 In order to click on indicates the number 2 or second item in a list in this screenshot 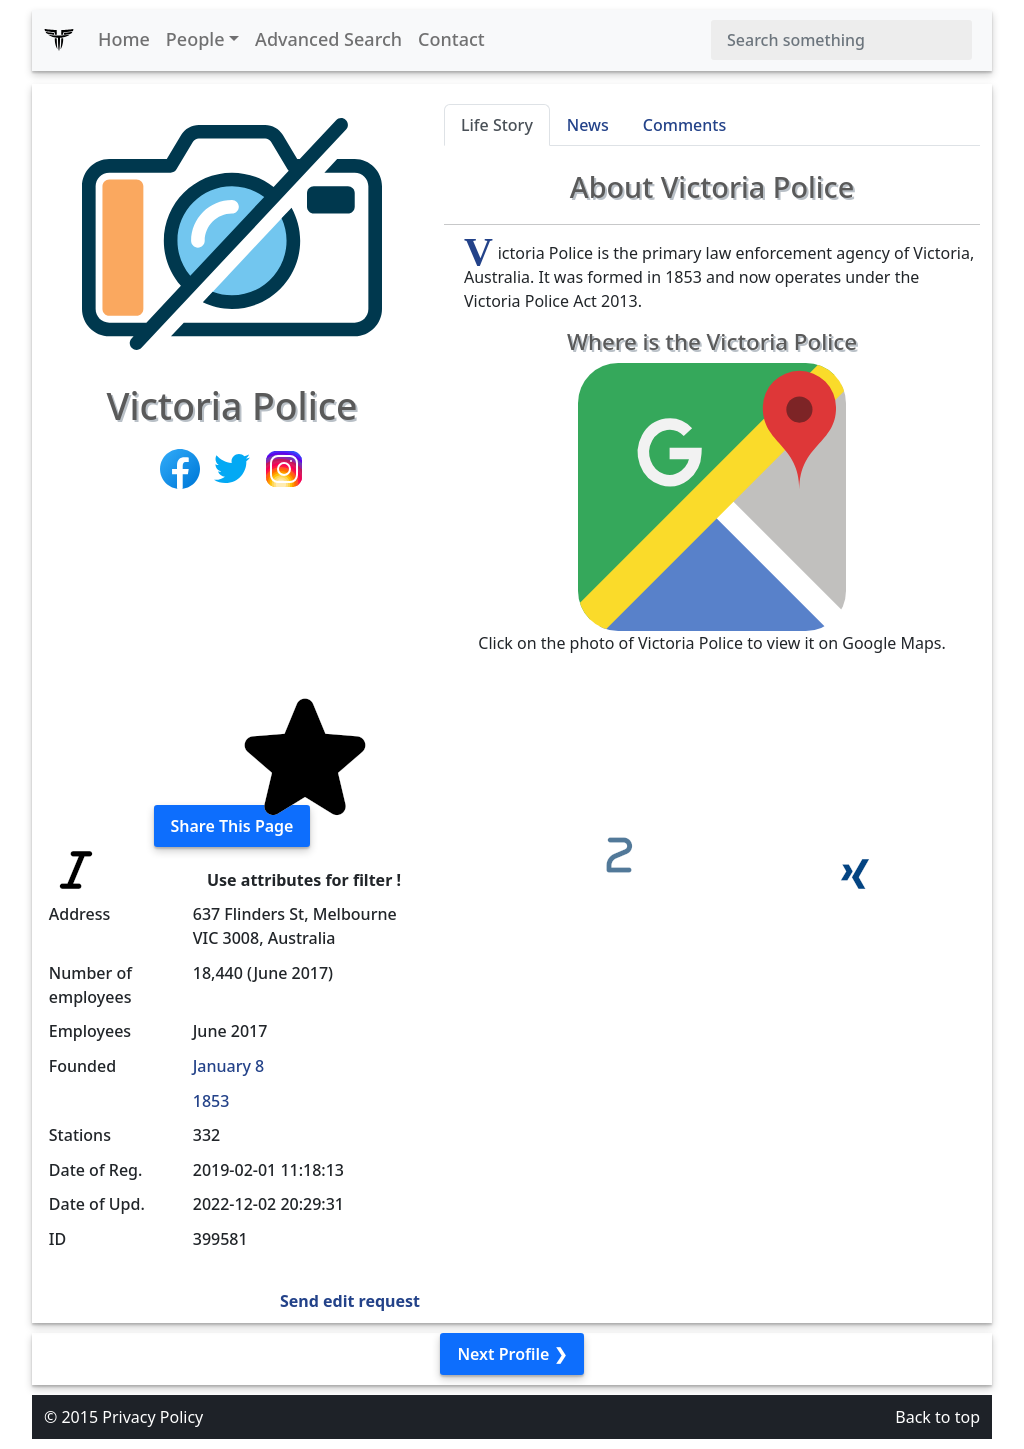, I will do `click(619, 855)`.